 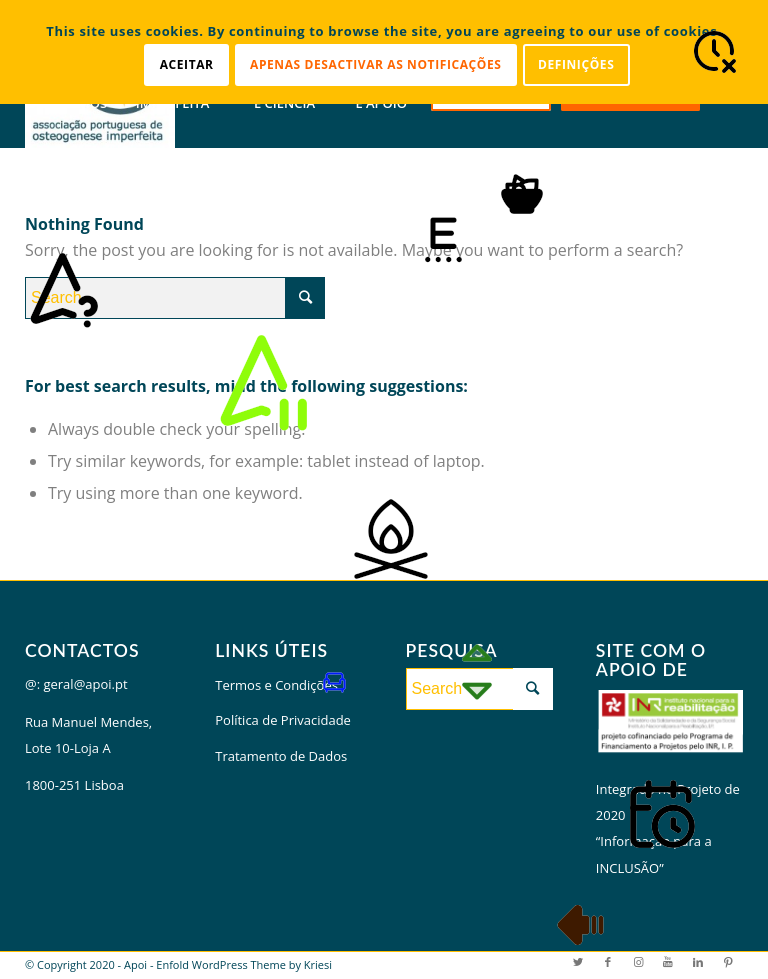 What do you see at coordinates (334, 682) in the screenshot?
I see `browse furniture or home decor items` at bounding box center [334, 682].